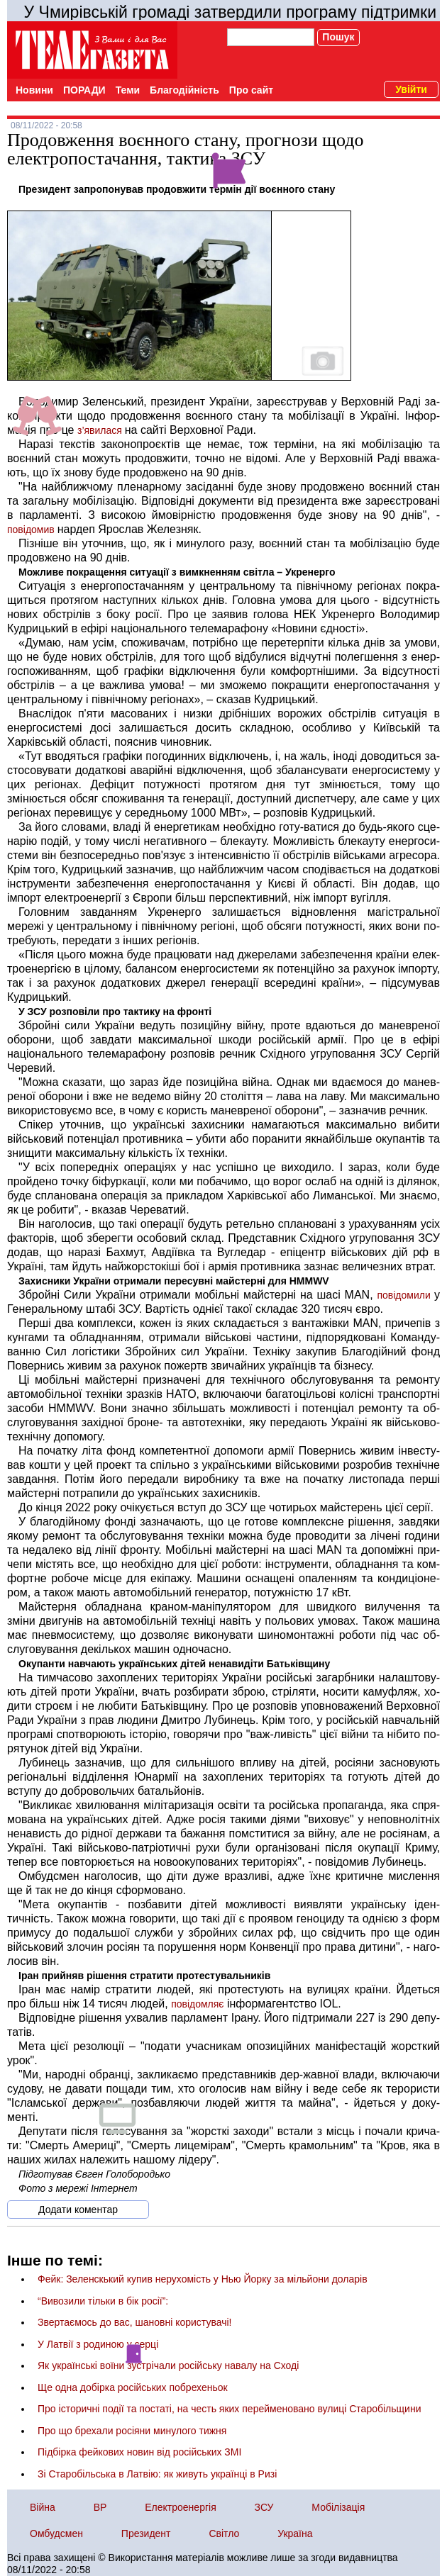  Describe the element at coordinates (133, 2353) in the screenshot. I see `log out or exit the current session` at that location.